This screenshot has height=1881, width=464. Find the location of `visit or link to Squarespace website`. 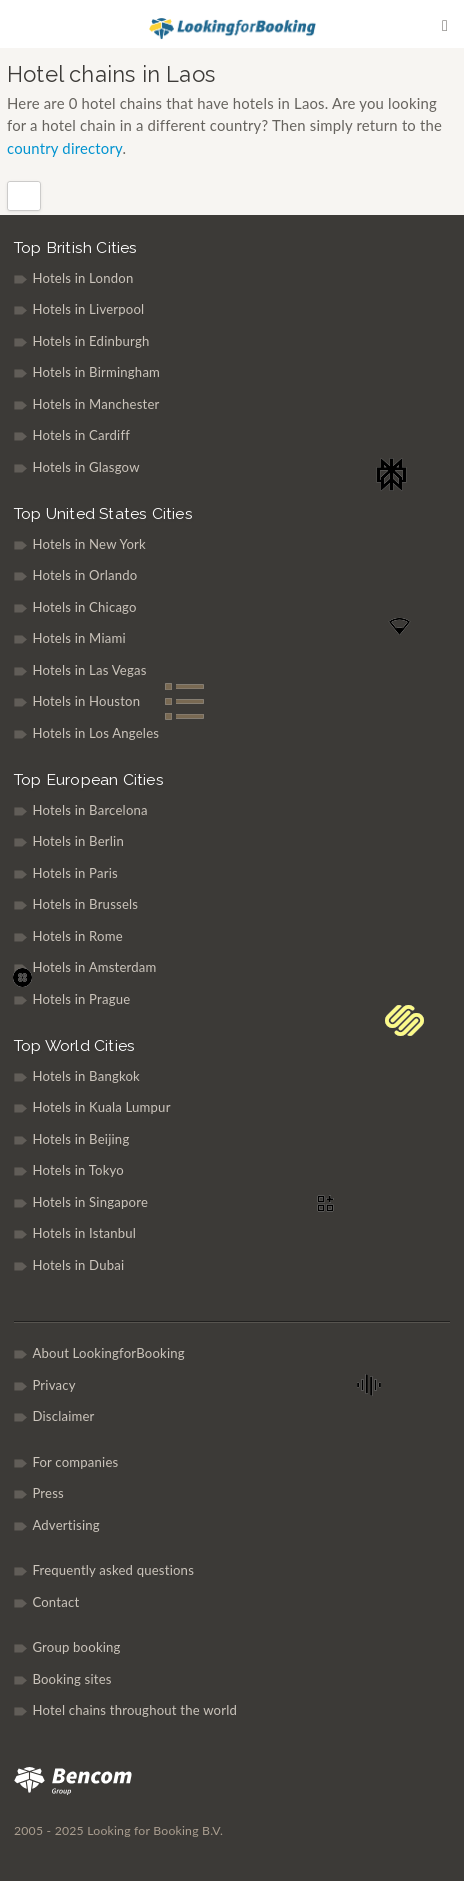

visit or link to Squarespace website is located at coordinates (404, 1020).